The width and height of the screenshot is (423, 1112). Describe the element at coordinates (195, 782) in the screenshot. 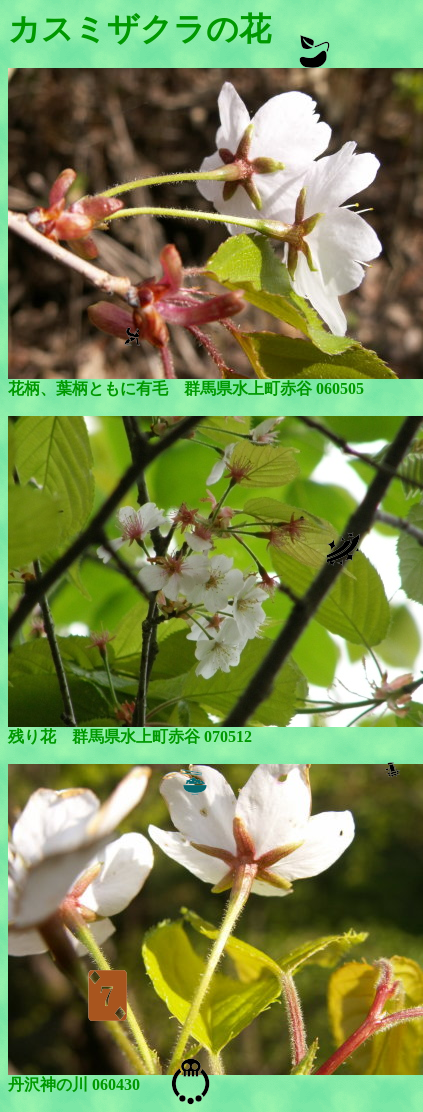

I see `browse asian cuisine or rice dishes` at that location.